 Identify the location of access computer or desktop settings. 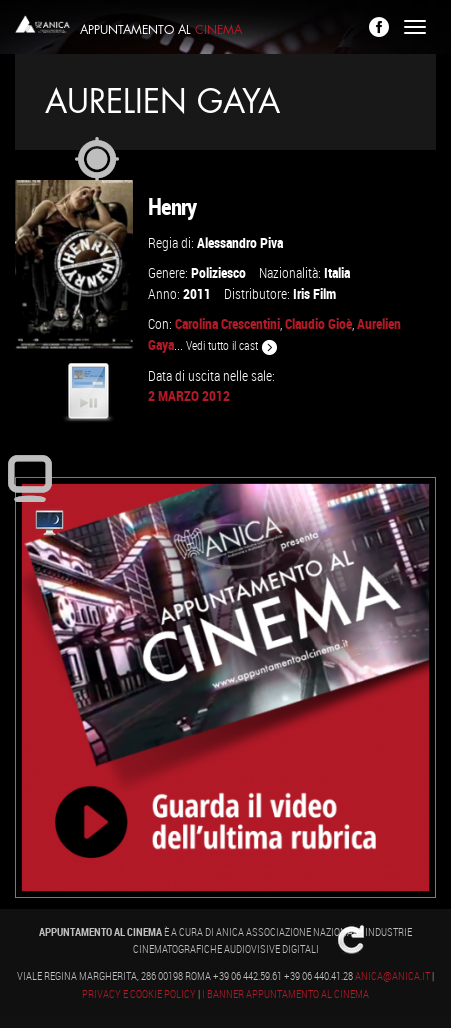
(30, 477).